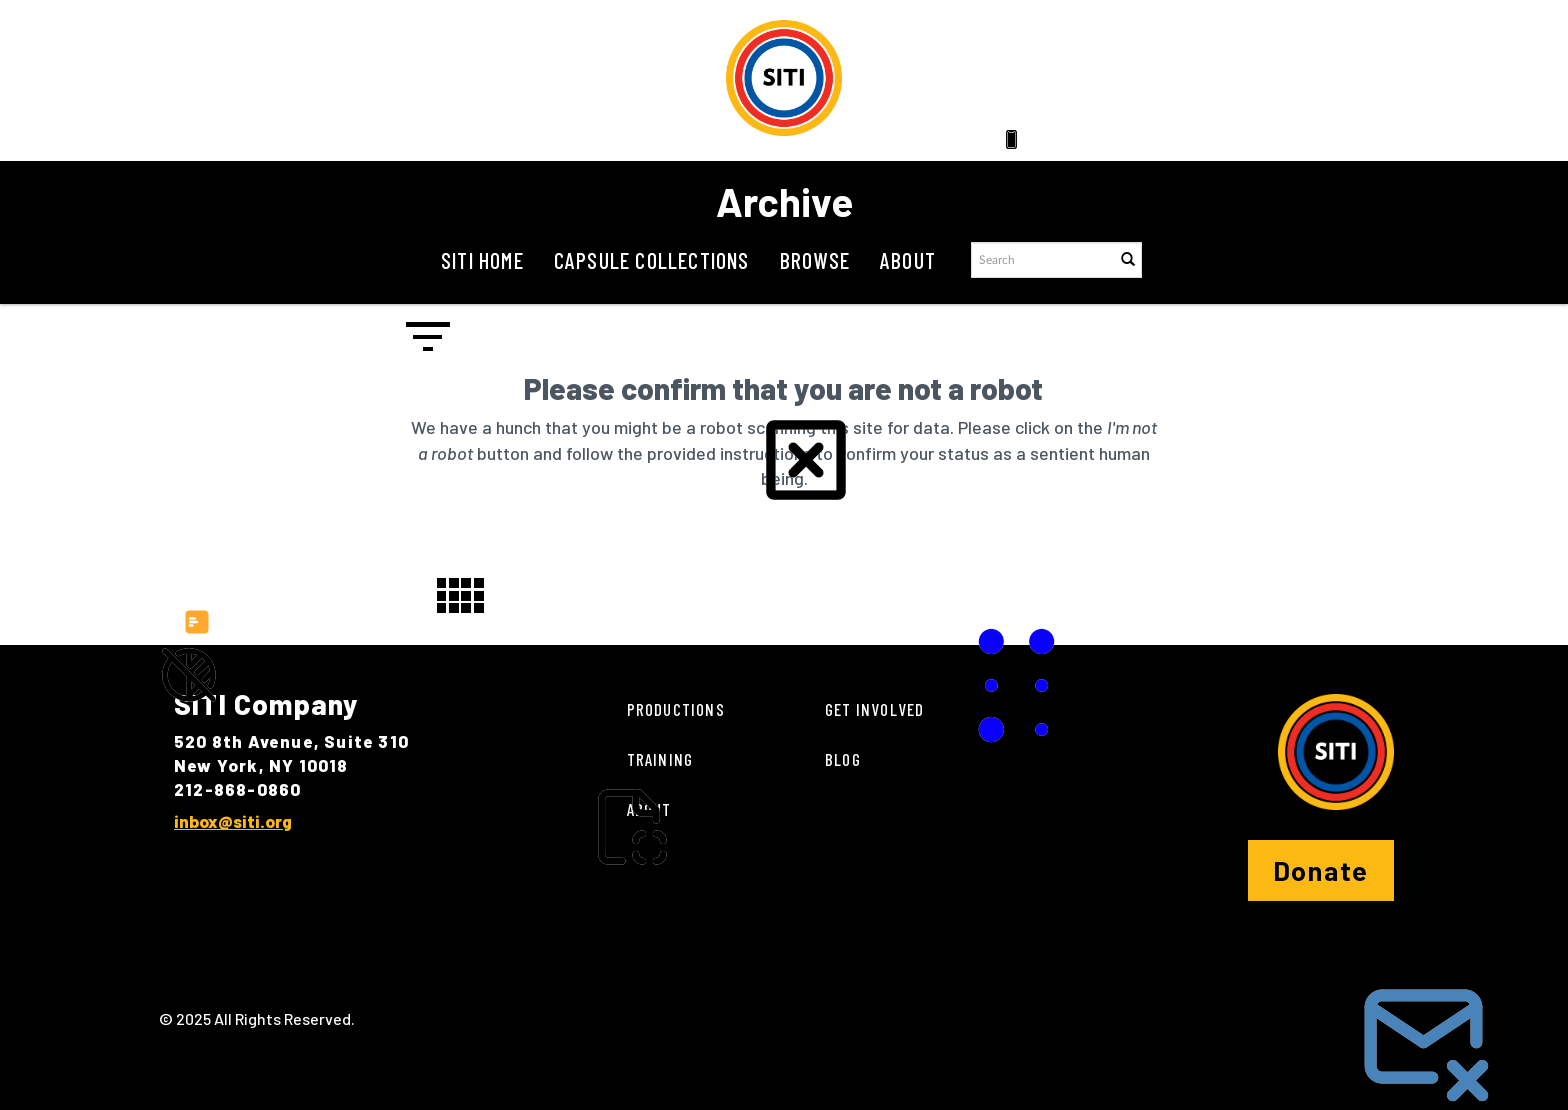 Image resolution: width=1568 pixels, height=1110 pixels. Describe the element at coordinates (1011, 139) in the screenshot. I see `switch to mobile view` at that location.